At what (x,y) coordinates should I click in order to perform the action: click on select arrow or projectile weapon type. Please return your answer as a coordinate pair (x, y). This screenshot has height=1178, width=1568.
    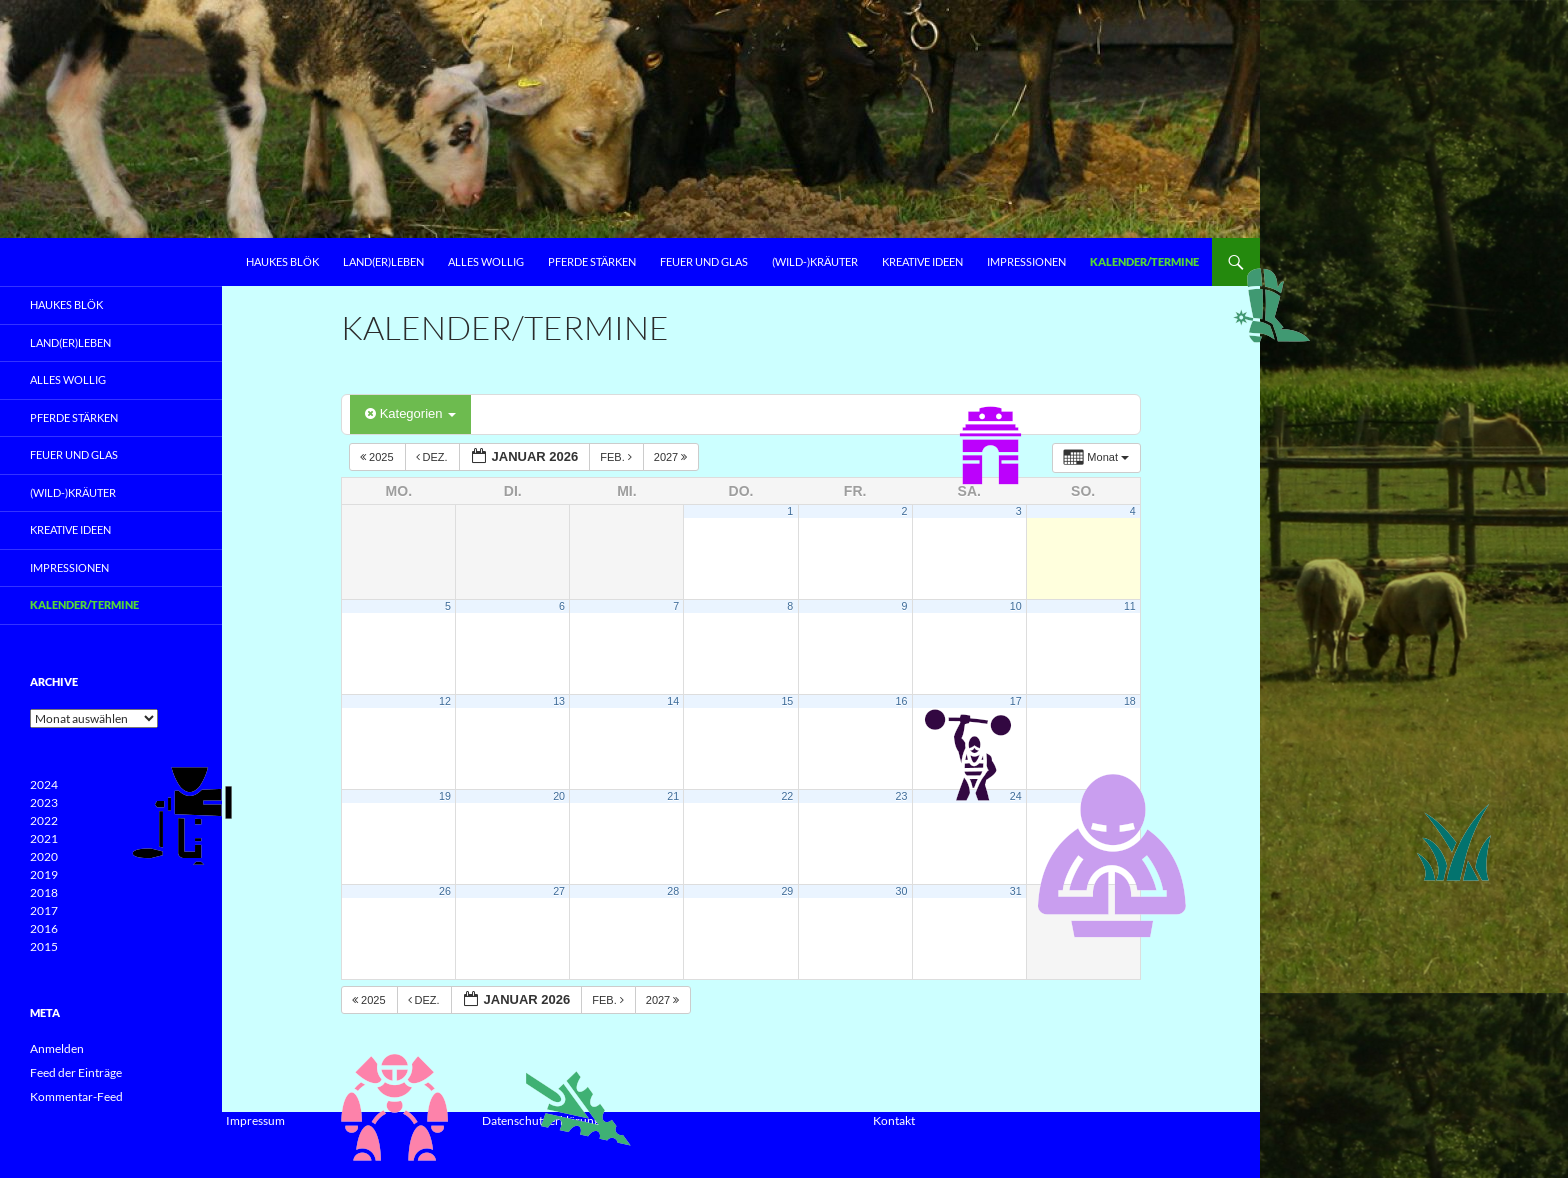
    Looking at the image, I should click on (578, 1107).